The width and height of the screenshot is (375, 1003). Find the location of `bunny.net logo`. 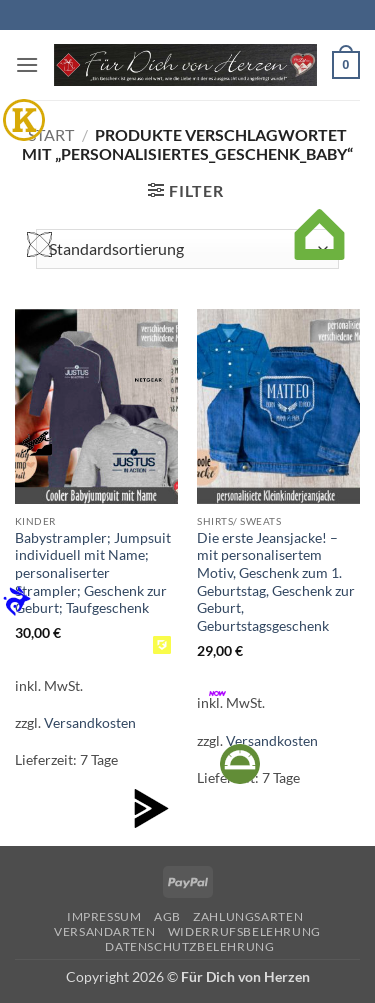

bunny.net logo is located at coordinates (17, 601).